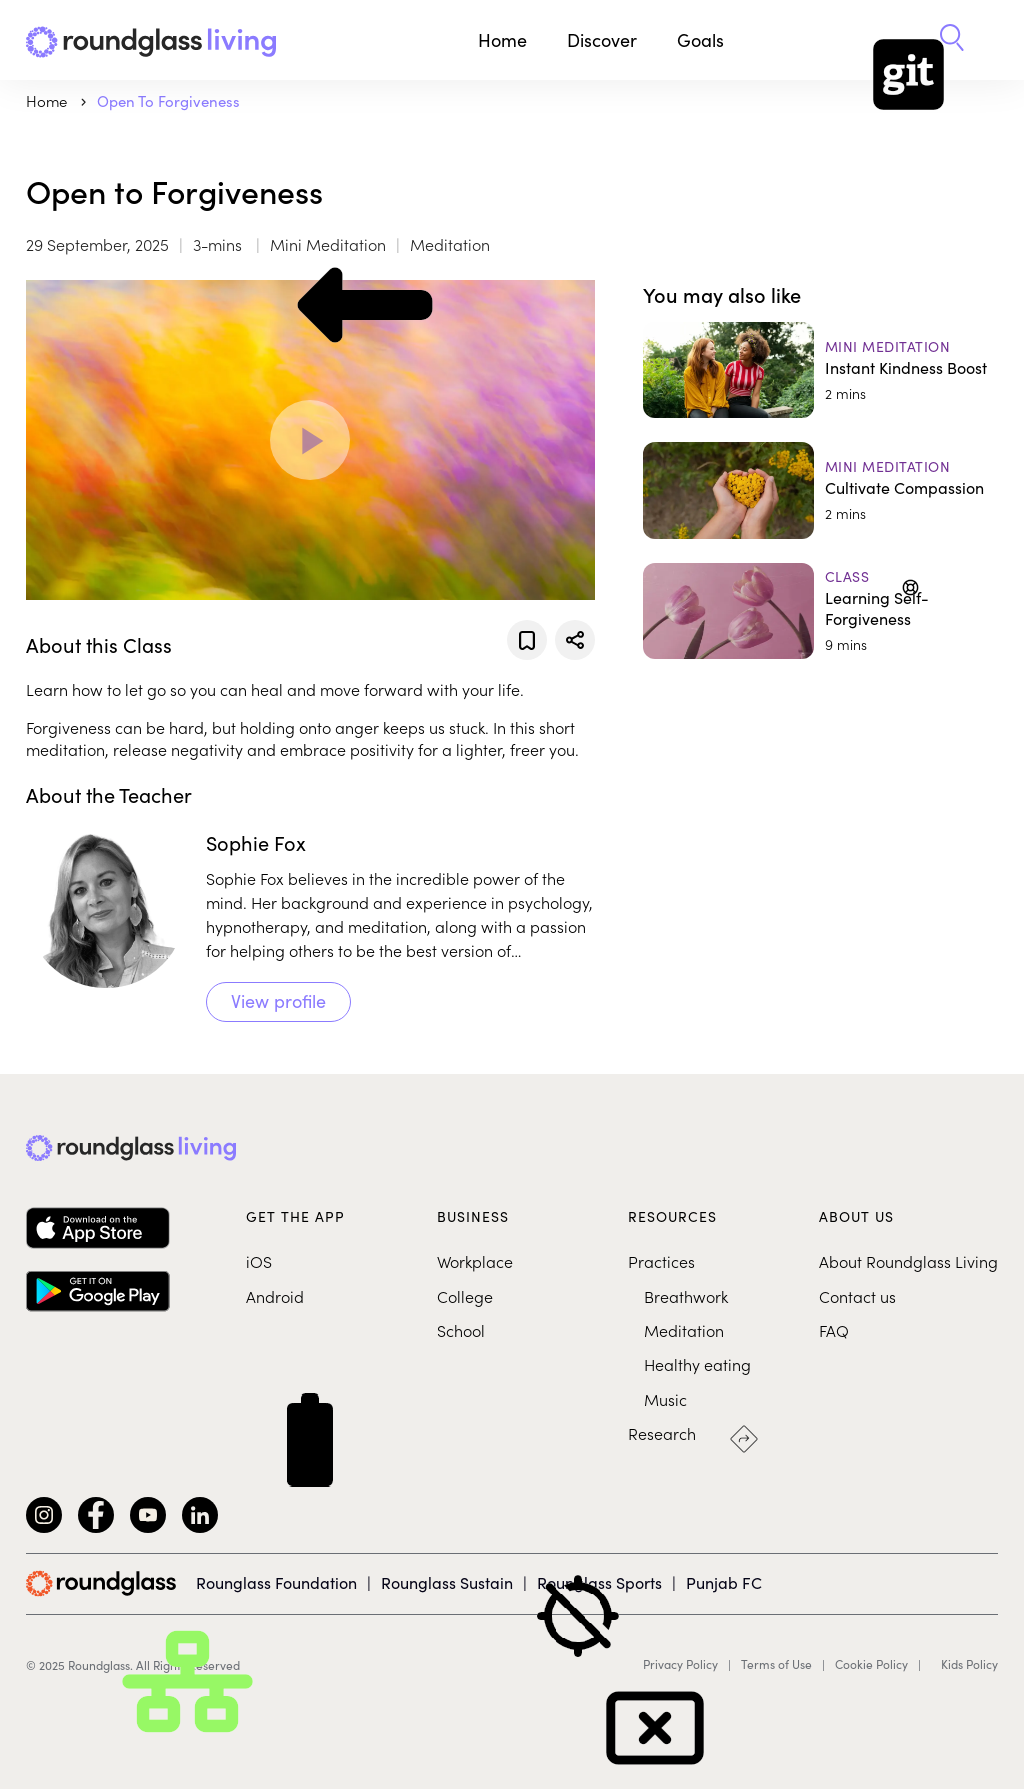 This screenshot has height=1789, width=1024. I want to click on close the current window, so click(655, 1728).